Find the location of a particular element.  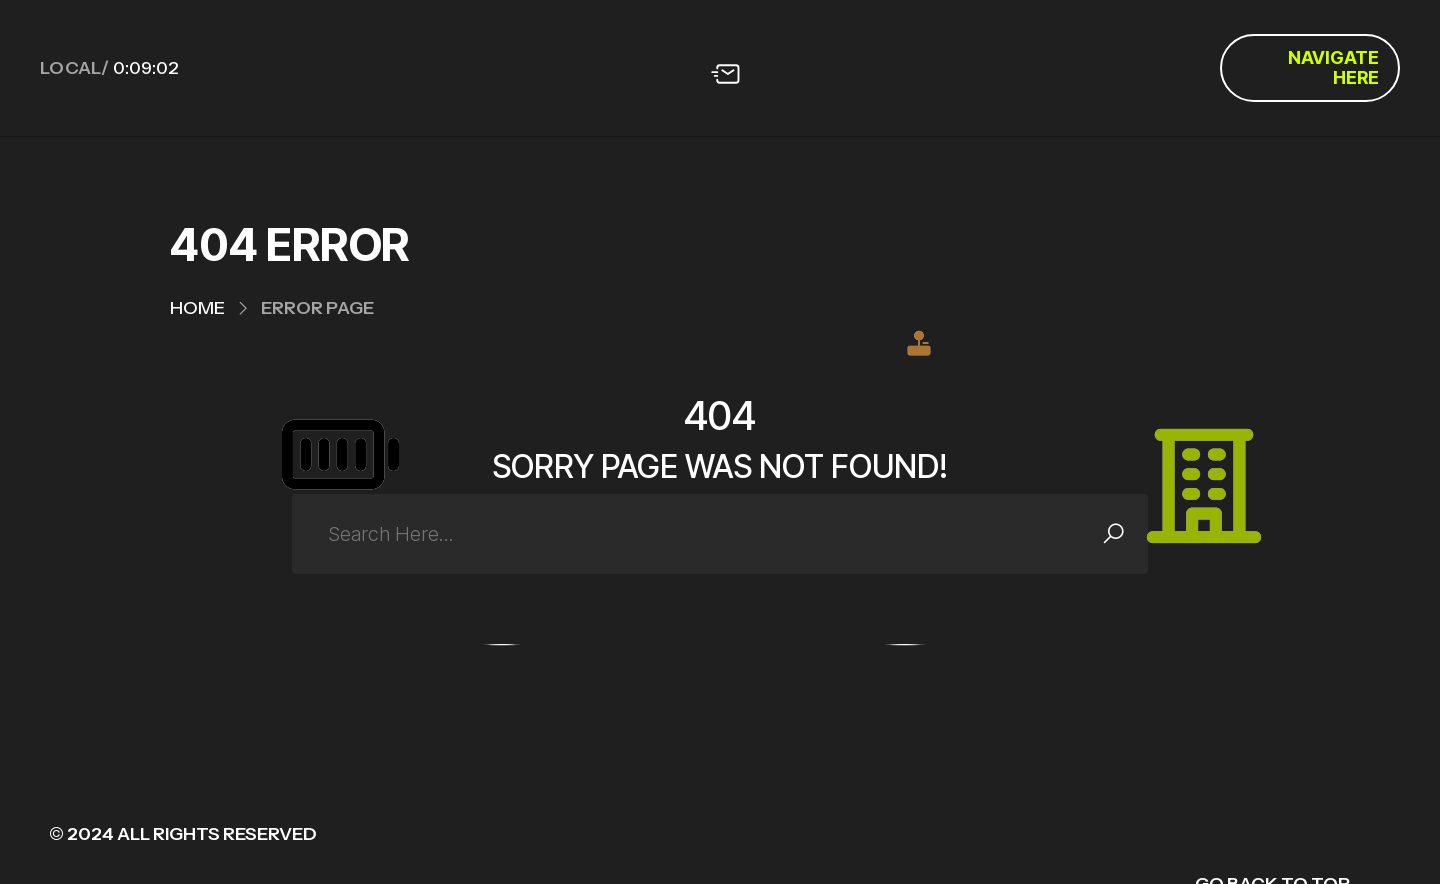

view office or business location is located at coordinates (1204, 486).